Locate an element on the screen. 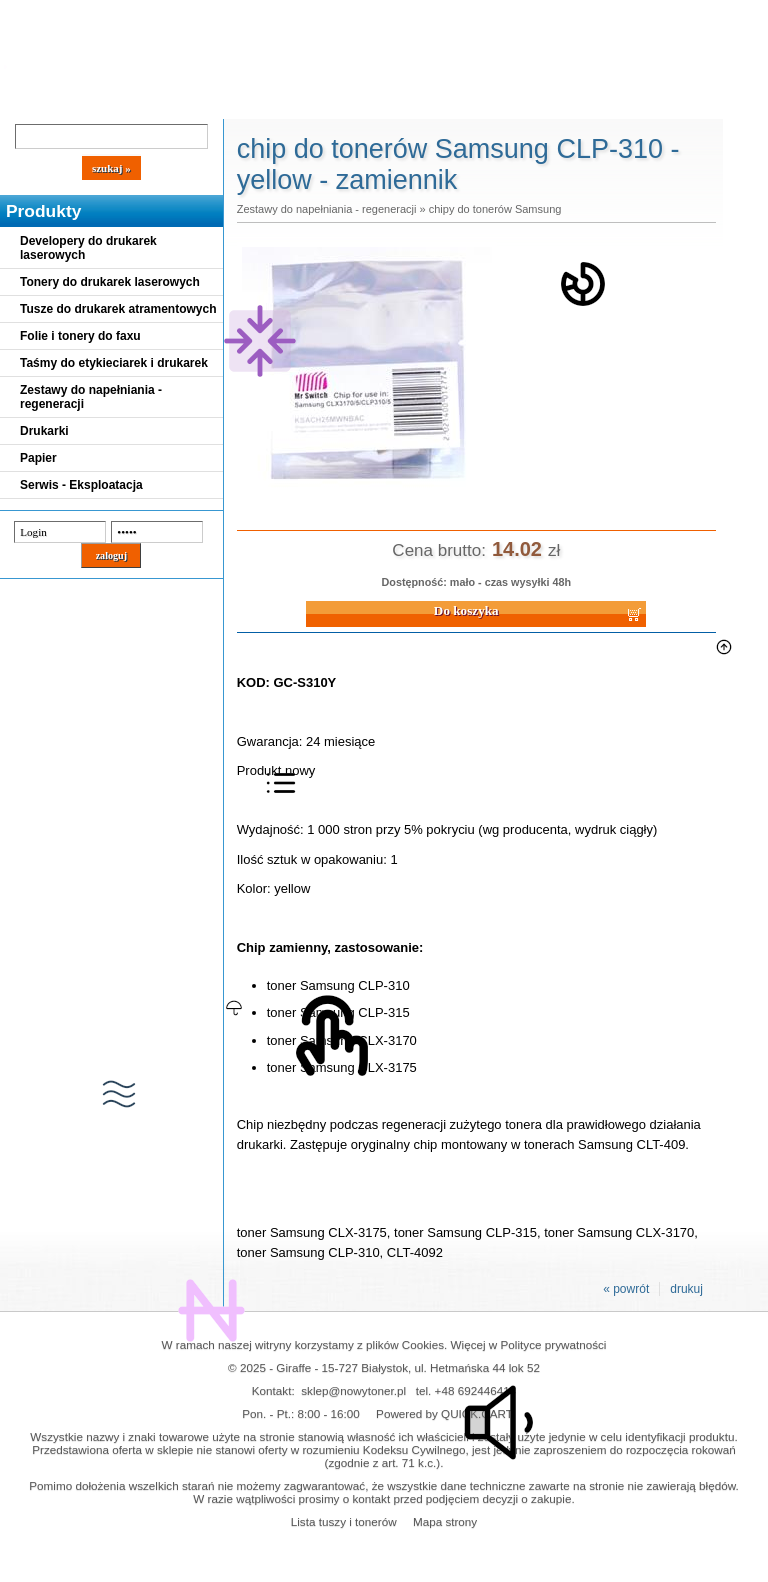  volume set to low level is located at coordinates (504, 1422).